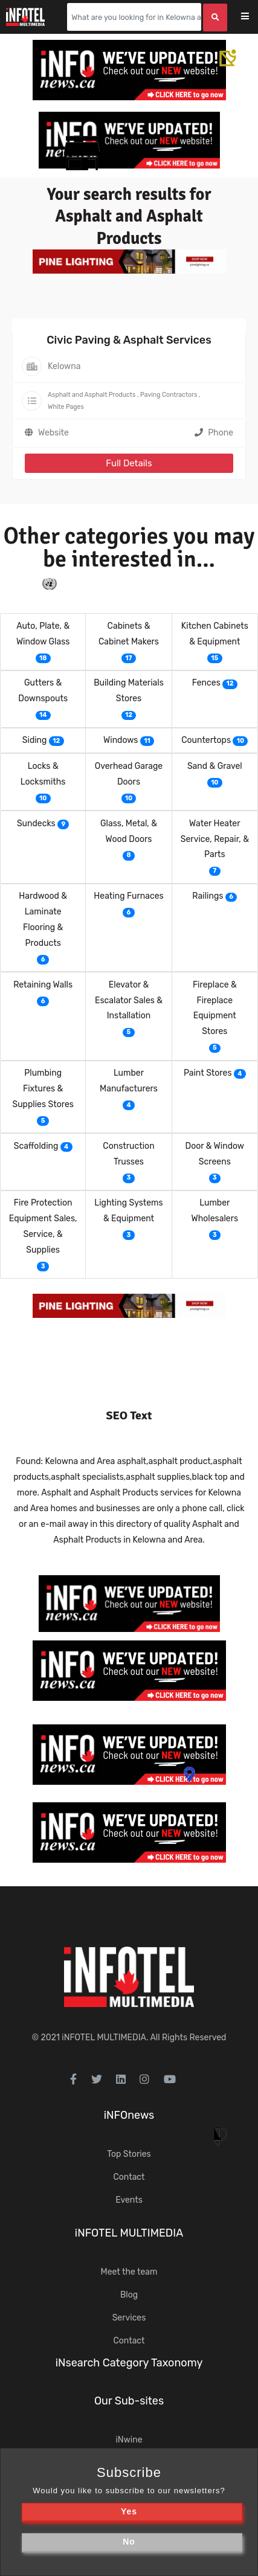 The image size is (258, 2576). I want to click on visit the Phosphor Icons website, so click(221, 2137).